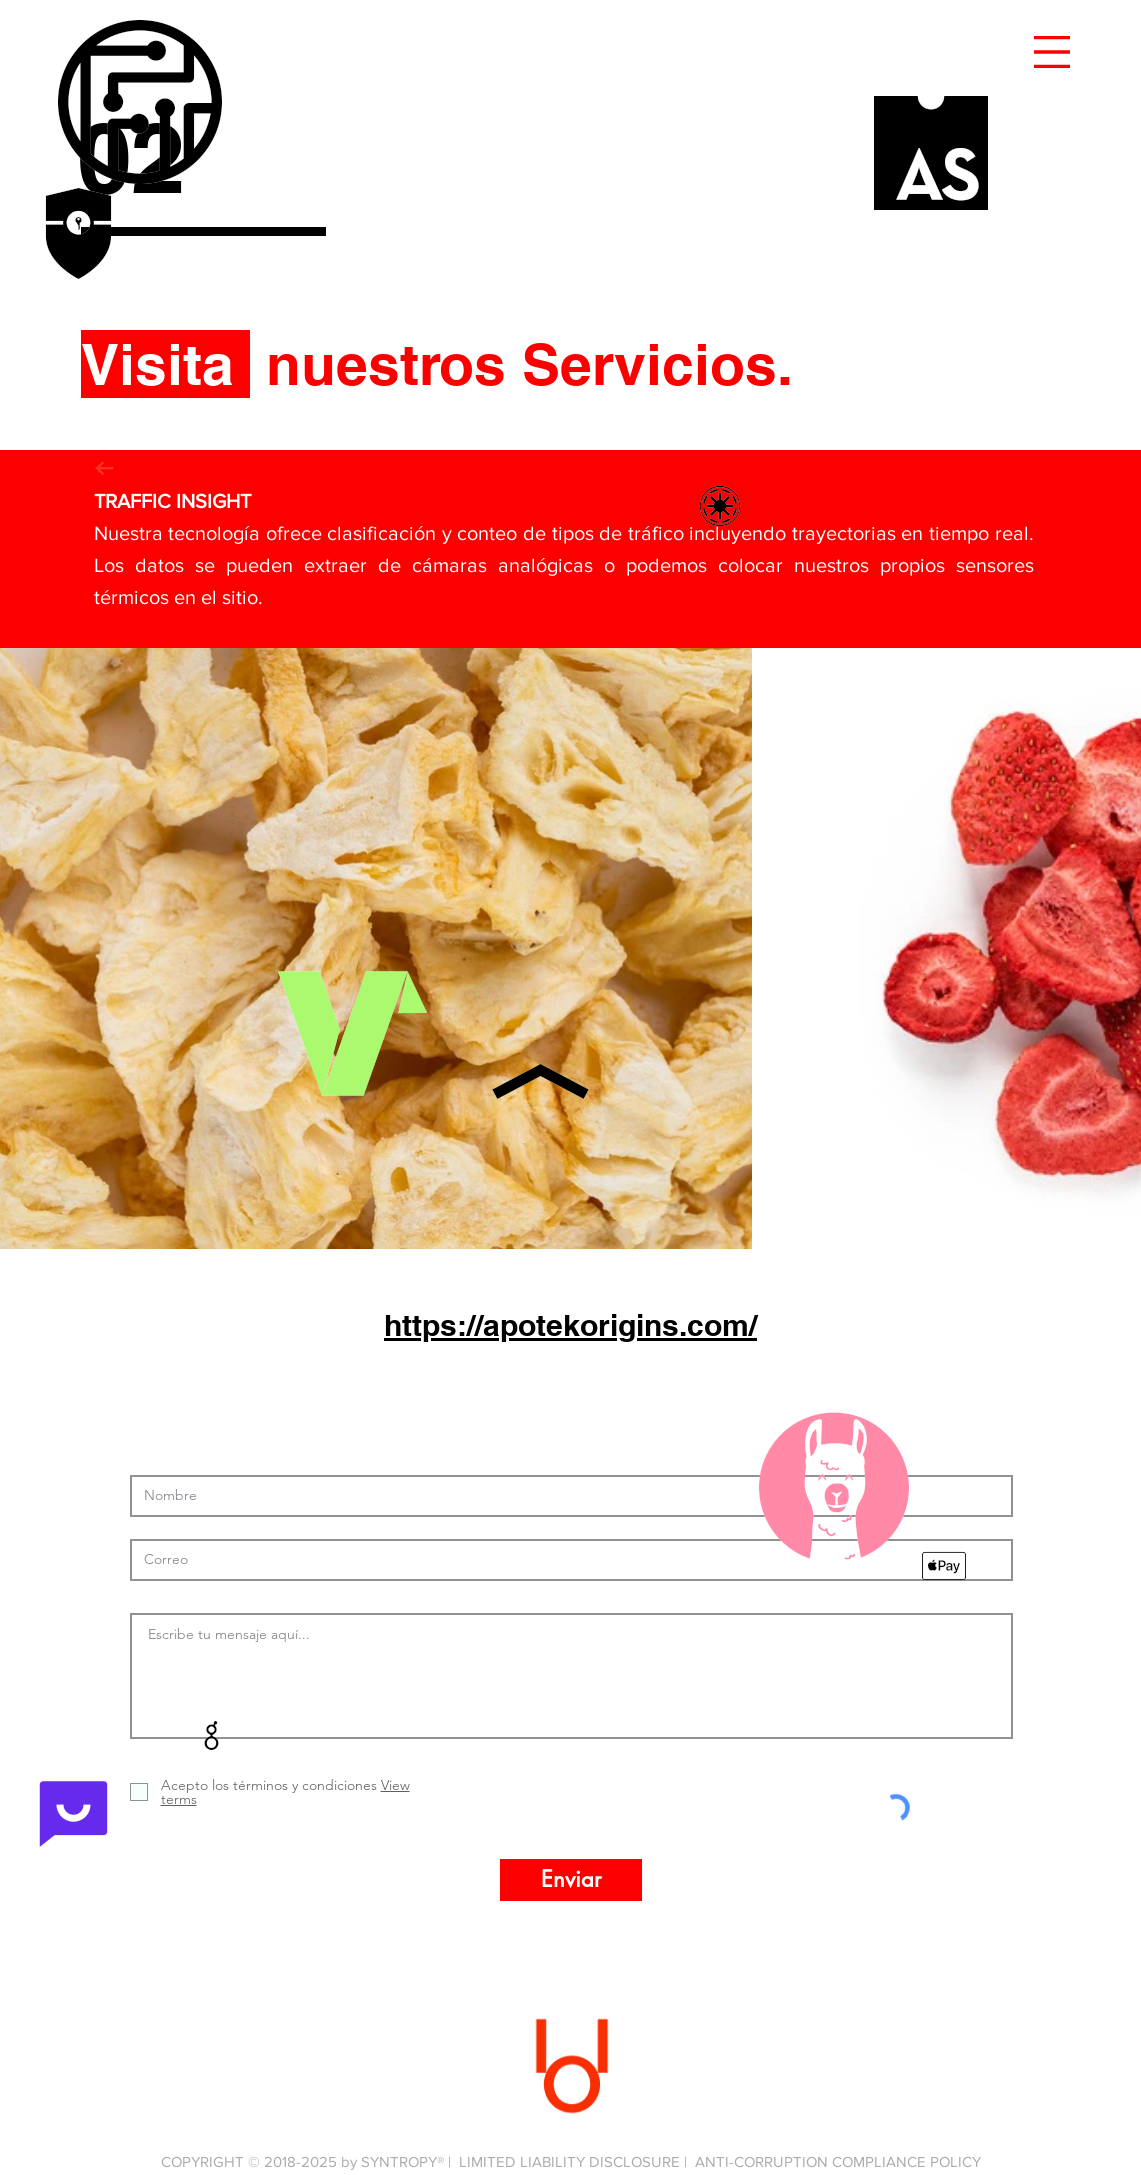  I want to click on vega visualization library logo, so click(352, 1033).